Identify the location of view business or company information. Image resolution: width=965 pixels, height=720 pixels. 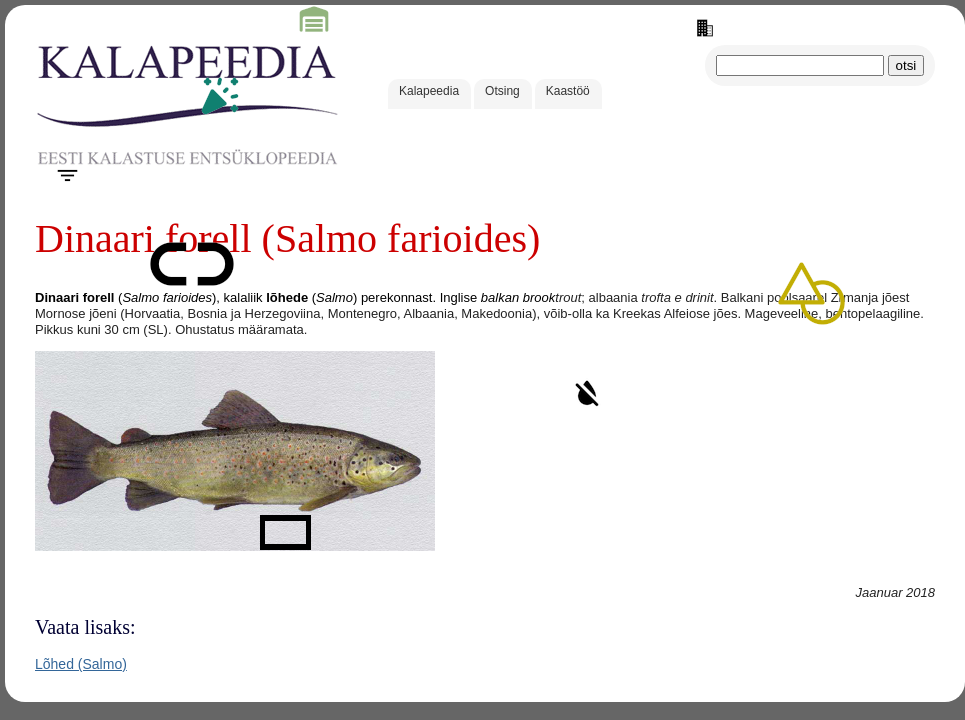
(705, 28).